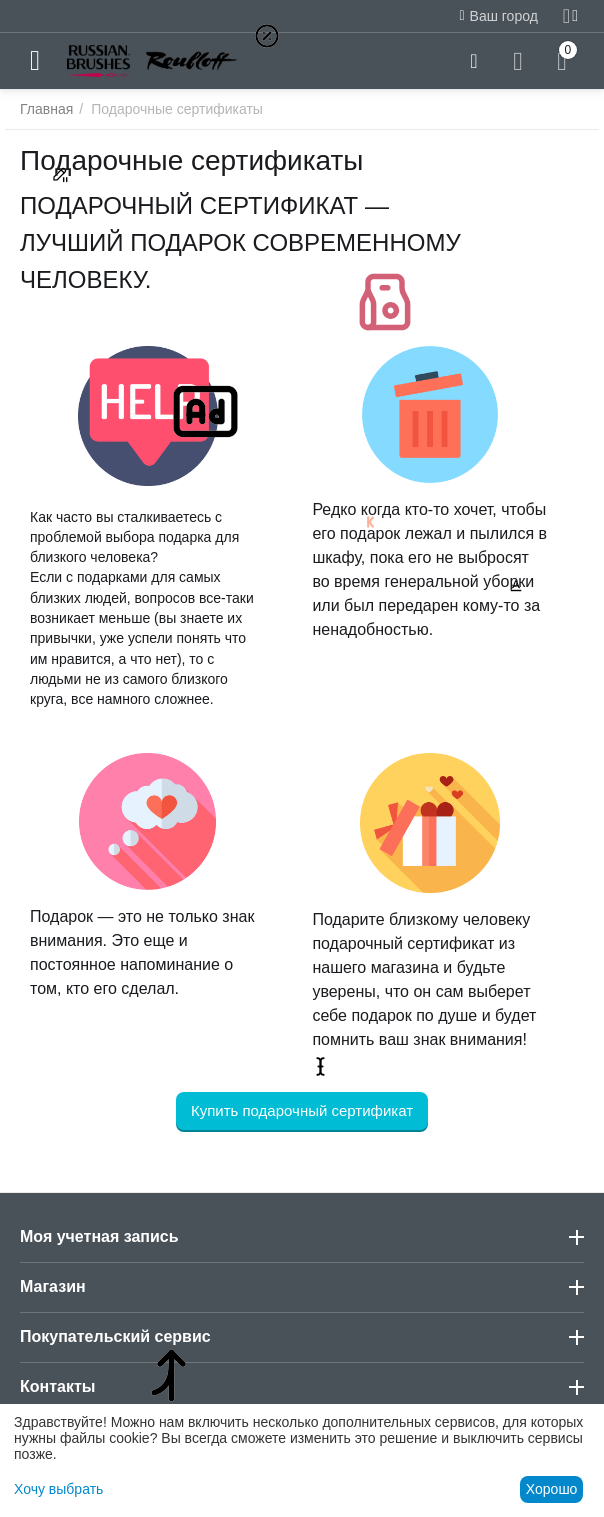  What do you see at coordinates (267, 36) in the screenshot?
I see `view available discounts or promotions` at bounding box center [267, 36].